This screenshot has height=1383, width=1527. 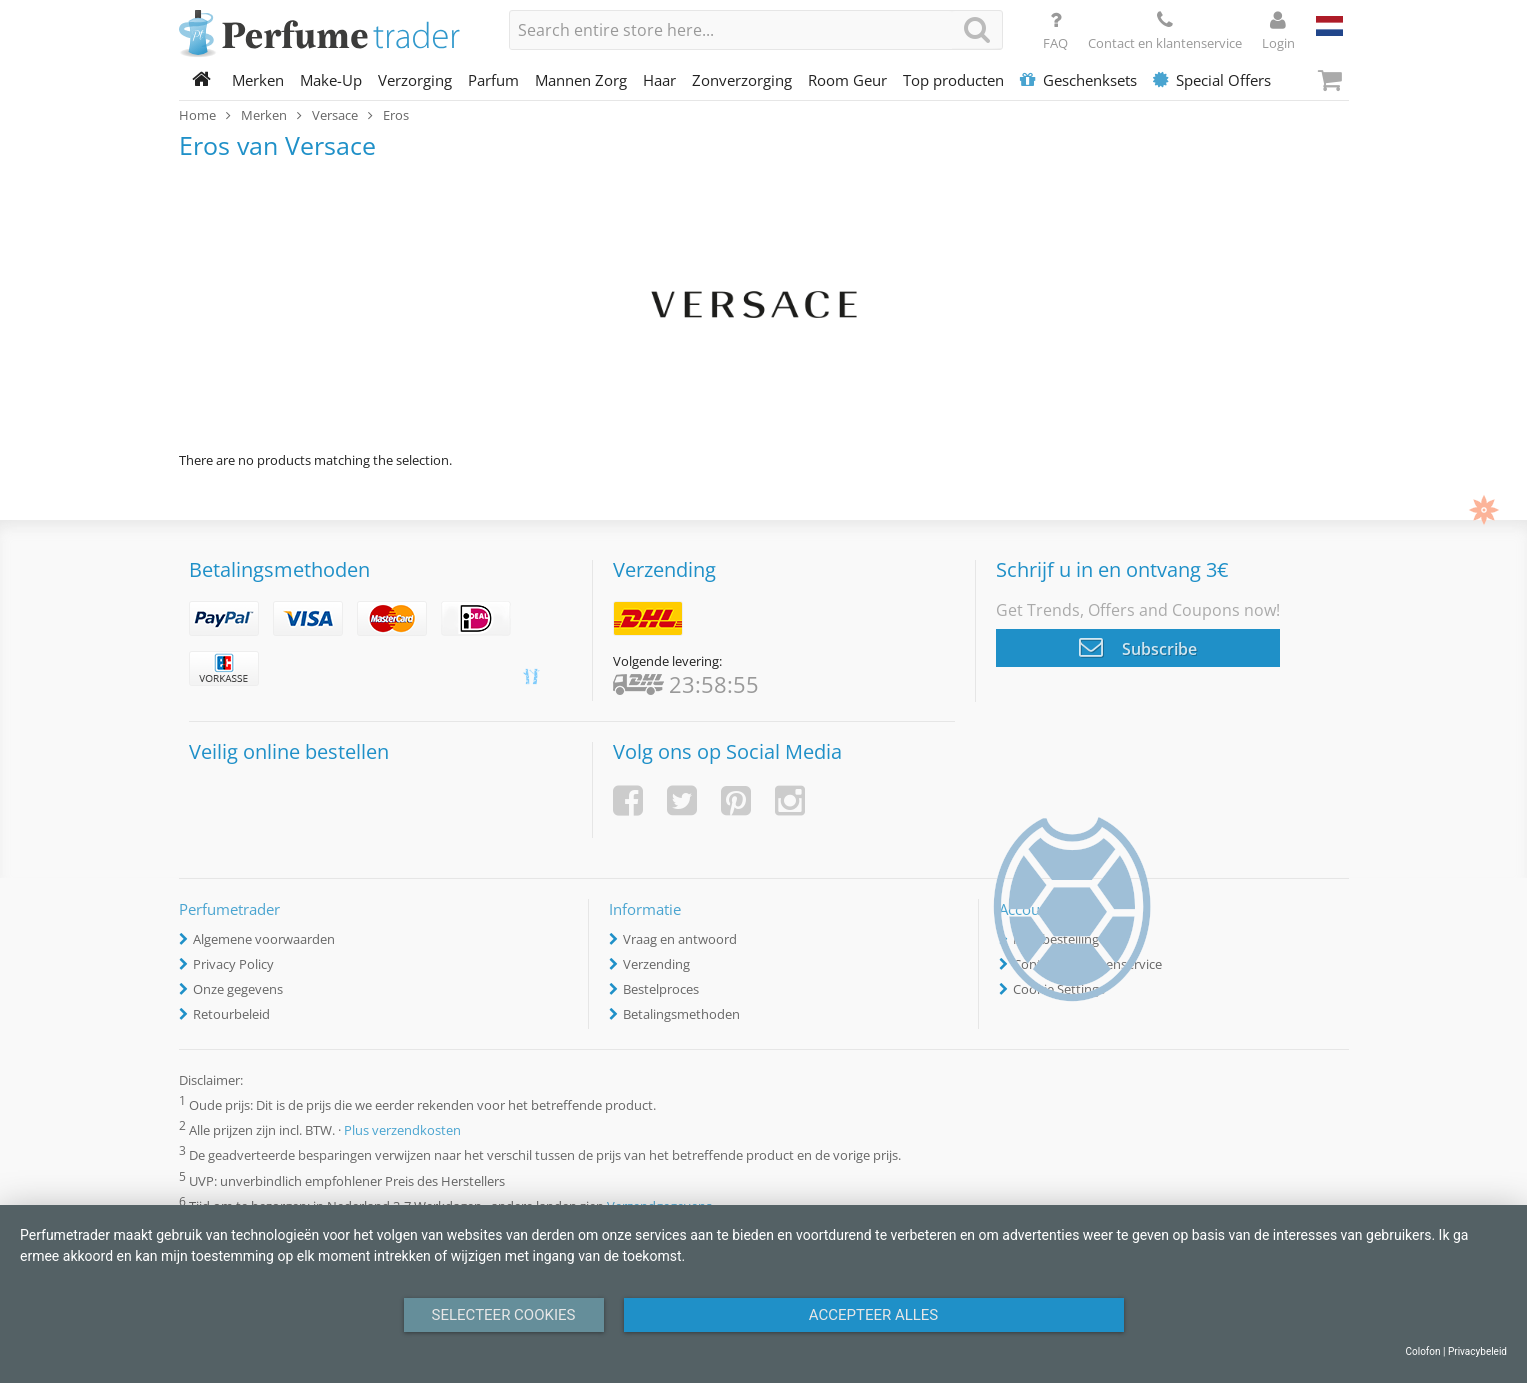 I want to click on equip turtle shell armor or shield, so click(x=1070, y=909).